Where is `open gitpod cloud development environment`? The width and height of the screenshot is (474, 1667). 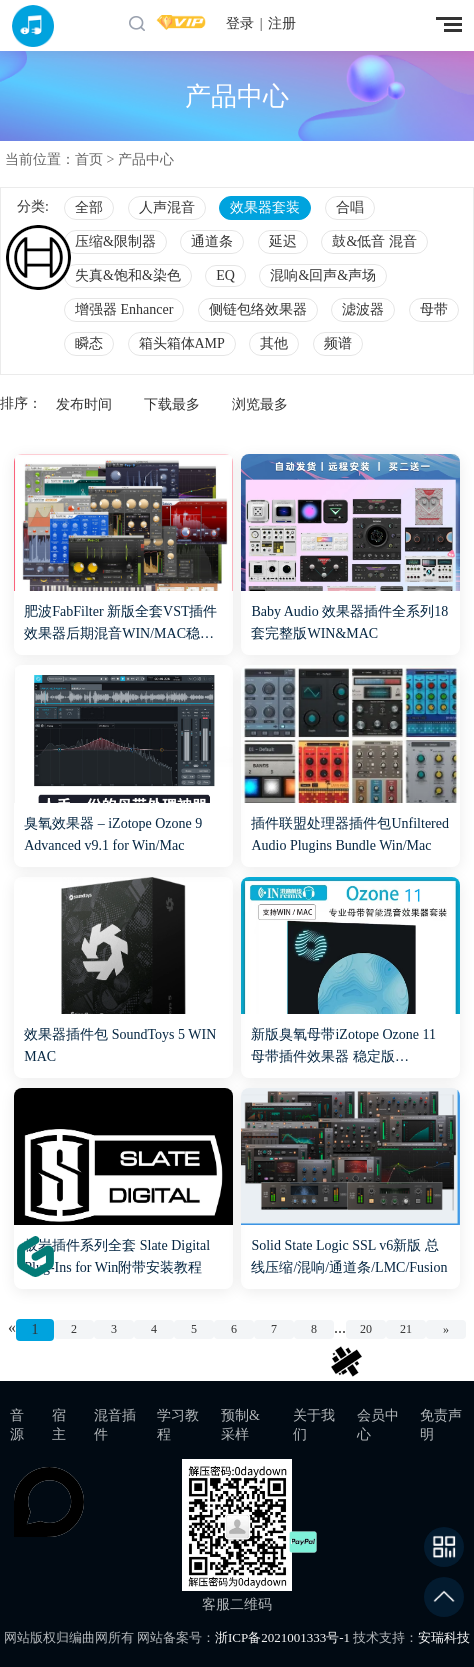 open gitpod cloud development environment is located at coordinates (35, 1256).